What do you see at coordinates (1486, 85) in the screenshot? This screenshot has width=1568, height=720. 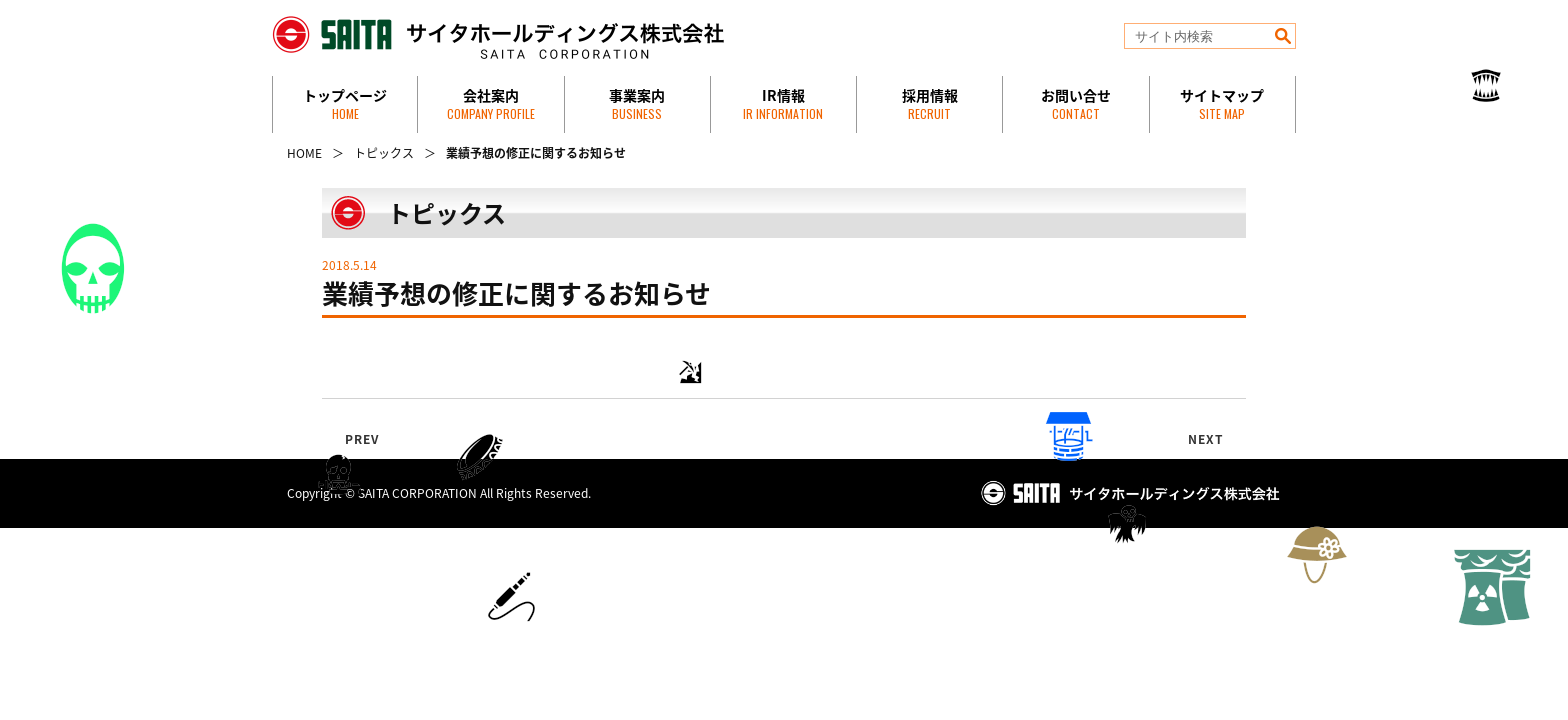 I see `select a monster or creature character` at bounding box center [1486, 85].